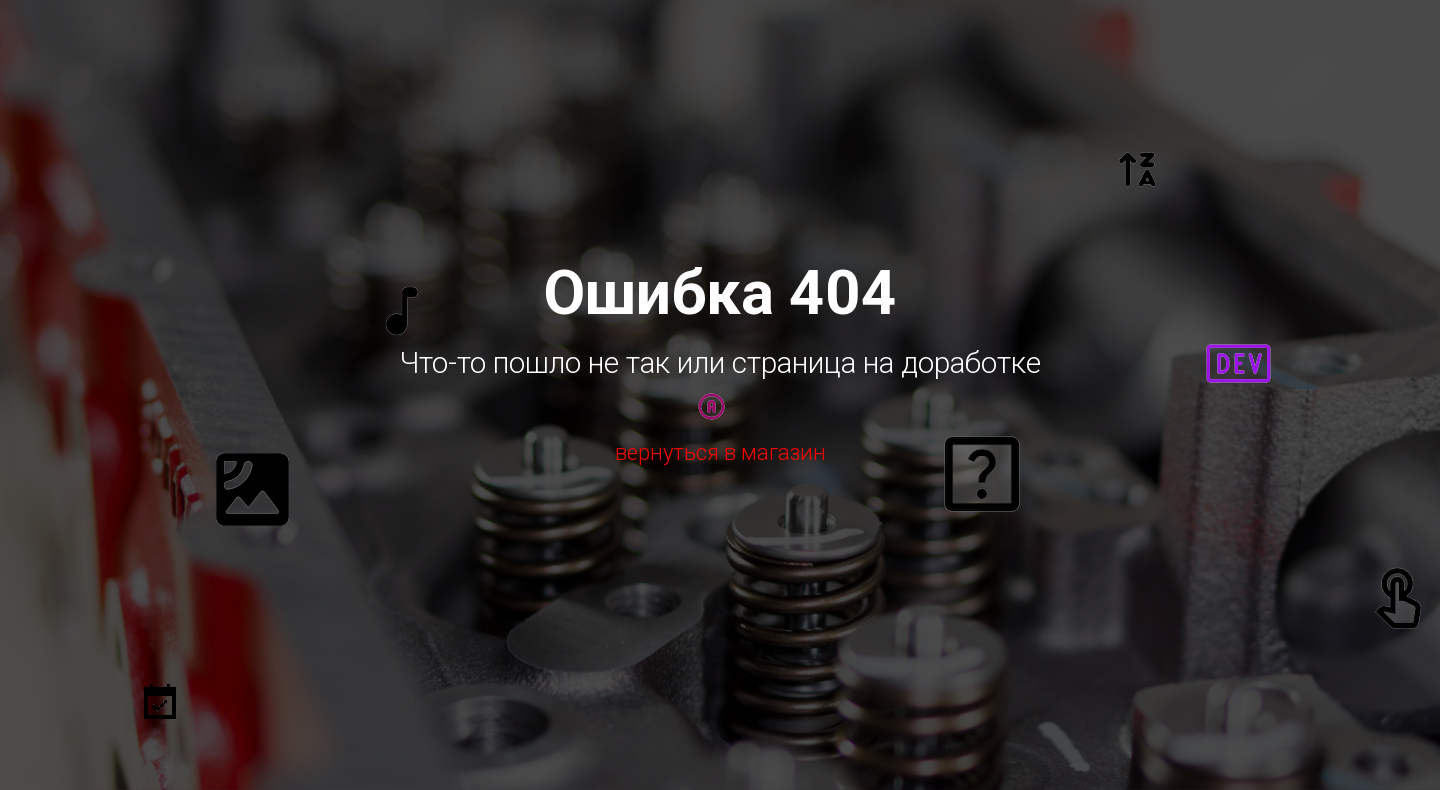  Describe the element at coordinates (252, 489) in the screenshot. I see `switch to satellite map view` at that location.